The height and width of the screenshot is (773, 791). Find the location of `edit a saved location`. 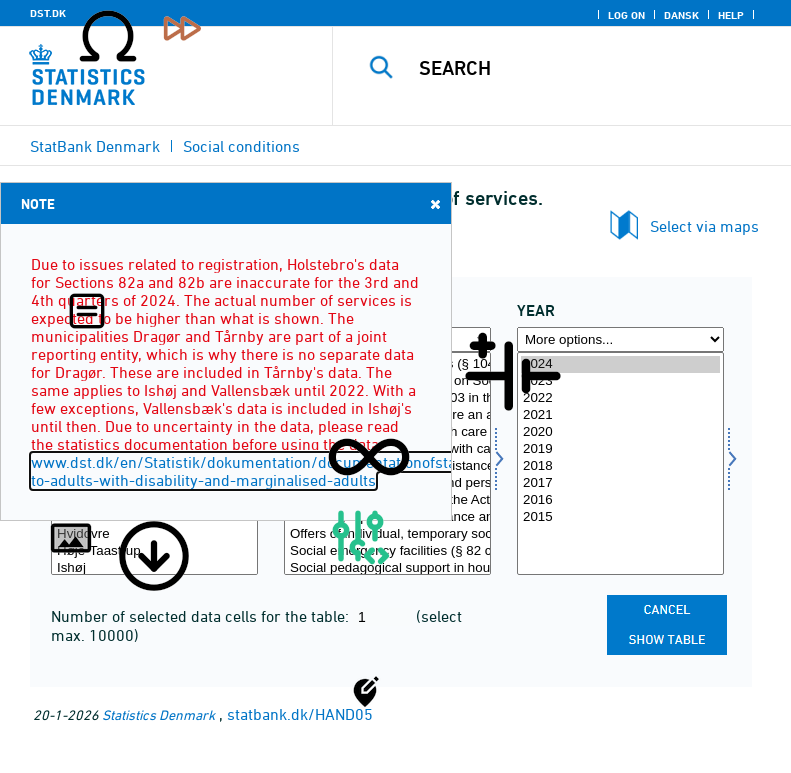

edit a saved location is located at coordinates (365, 693).